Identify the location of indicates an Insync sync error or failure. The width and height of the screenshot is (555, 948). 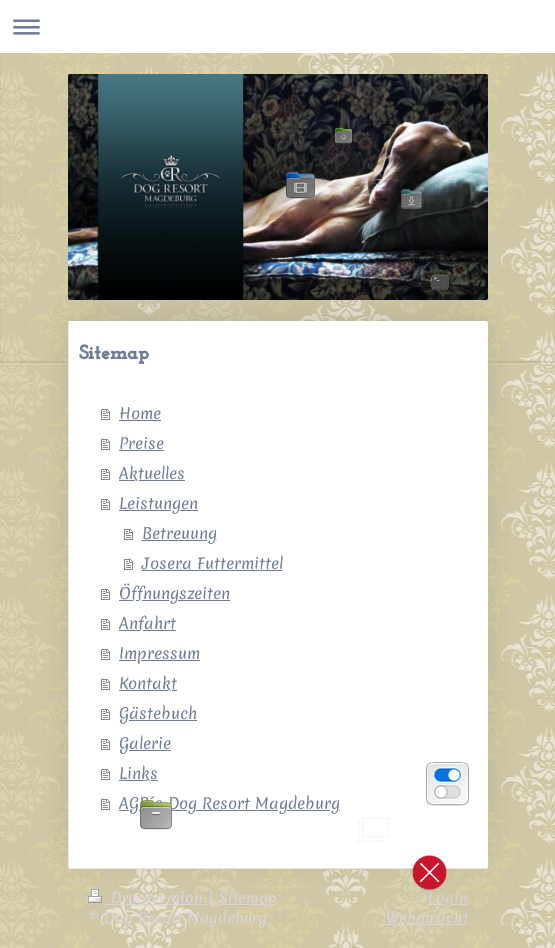
(429, 872).